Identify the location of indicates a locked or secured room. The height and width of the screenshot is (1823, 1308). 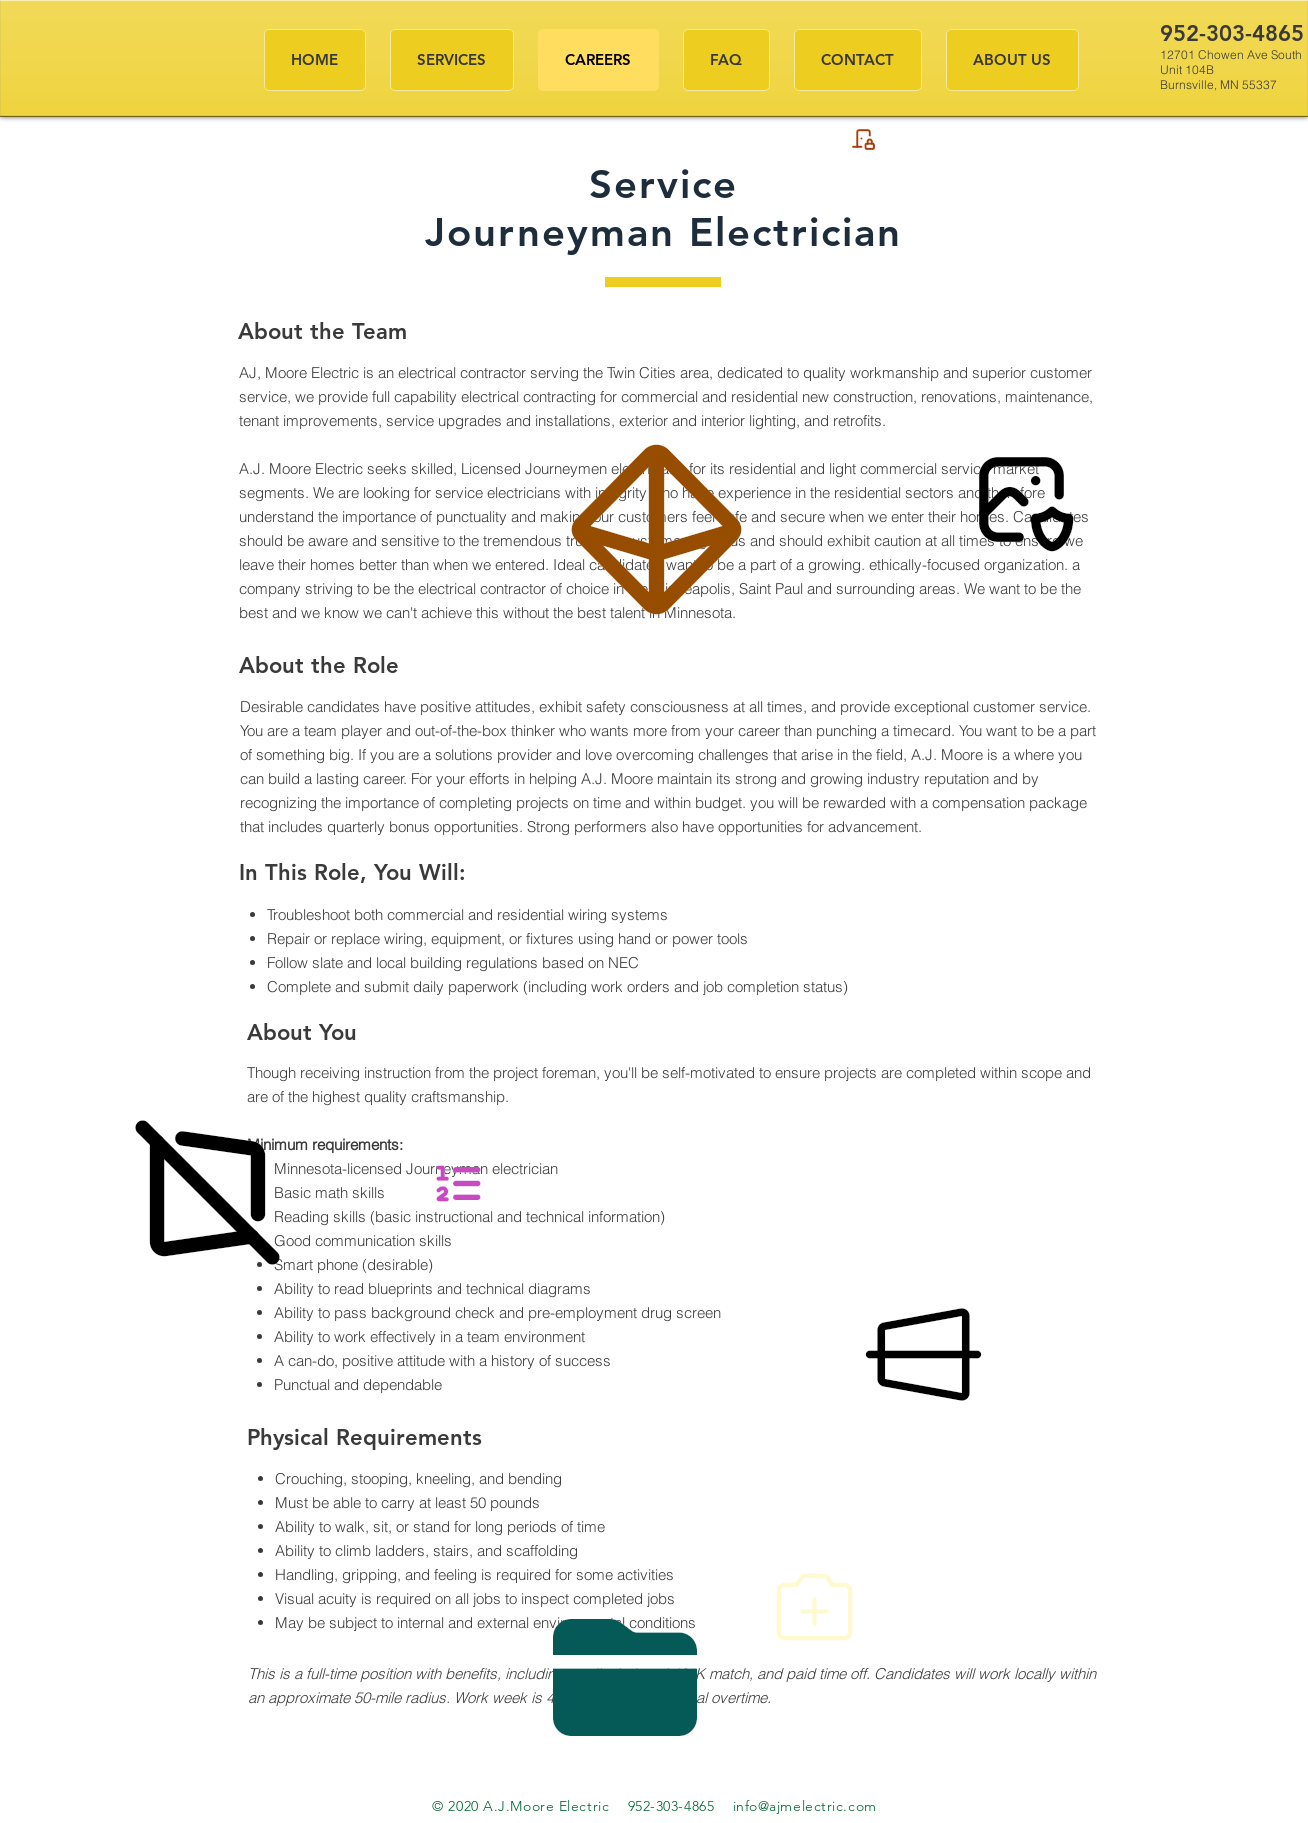
(863, 138).